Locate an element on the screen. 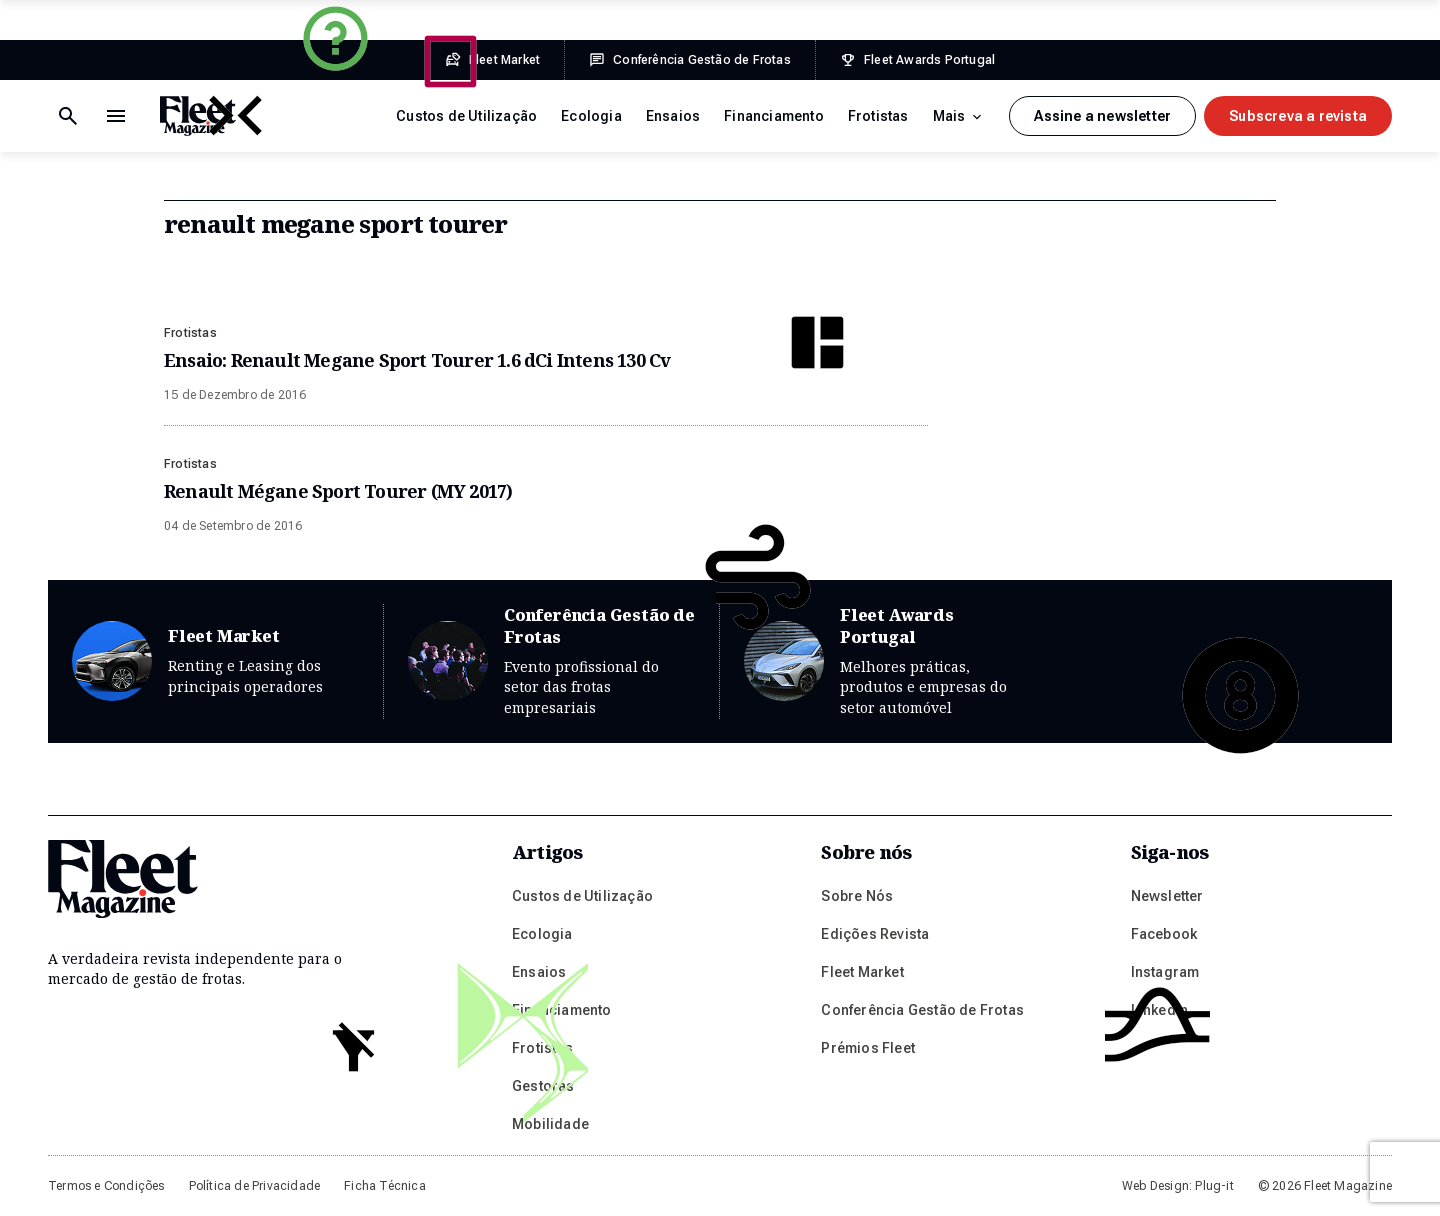  access help or FAQ section is located at coordinates (335, 38).